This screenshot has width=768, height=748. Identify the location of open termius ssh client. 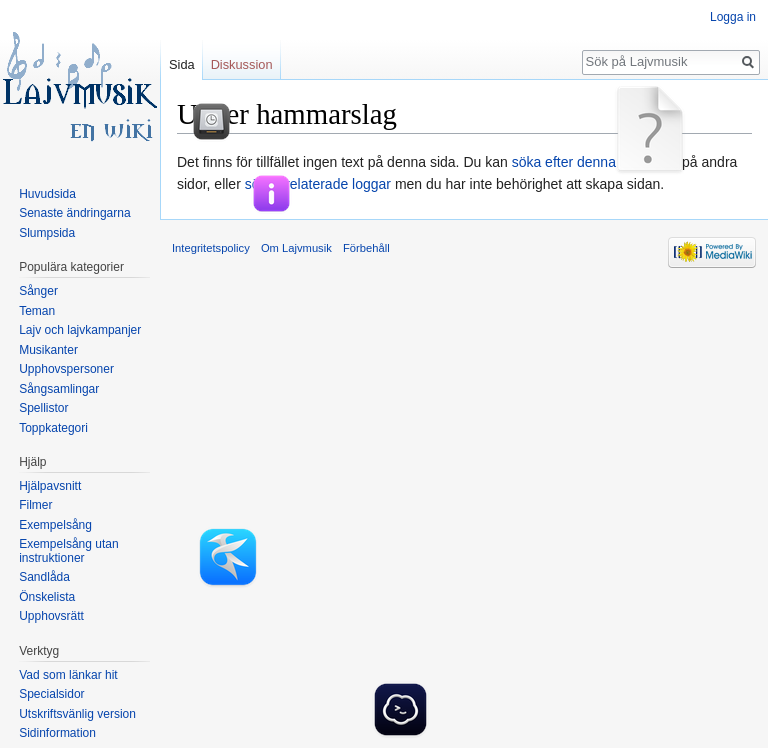
(400, 709).